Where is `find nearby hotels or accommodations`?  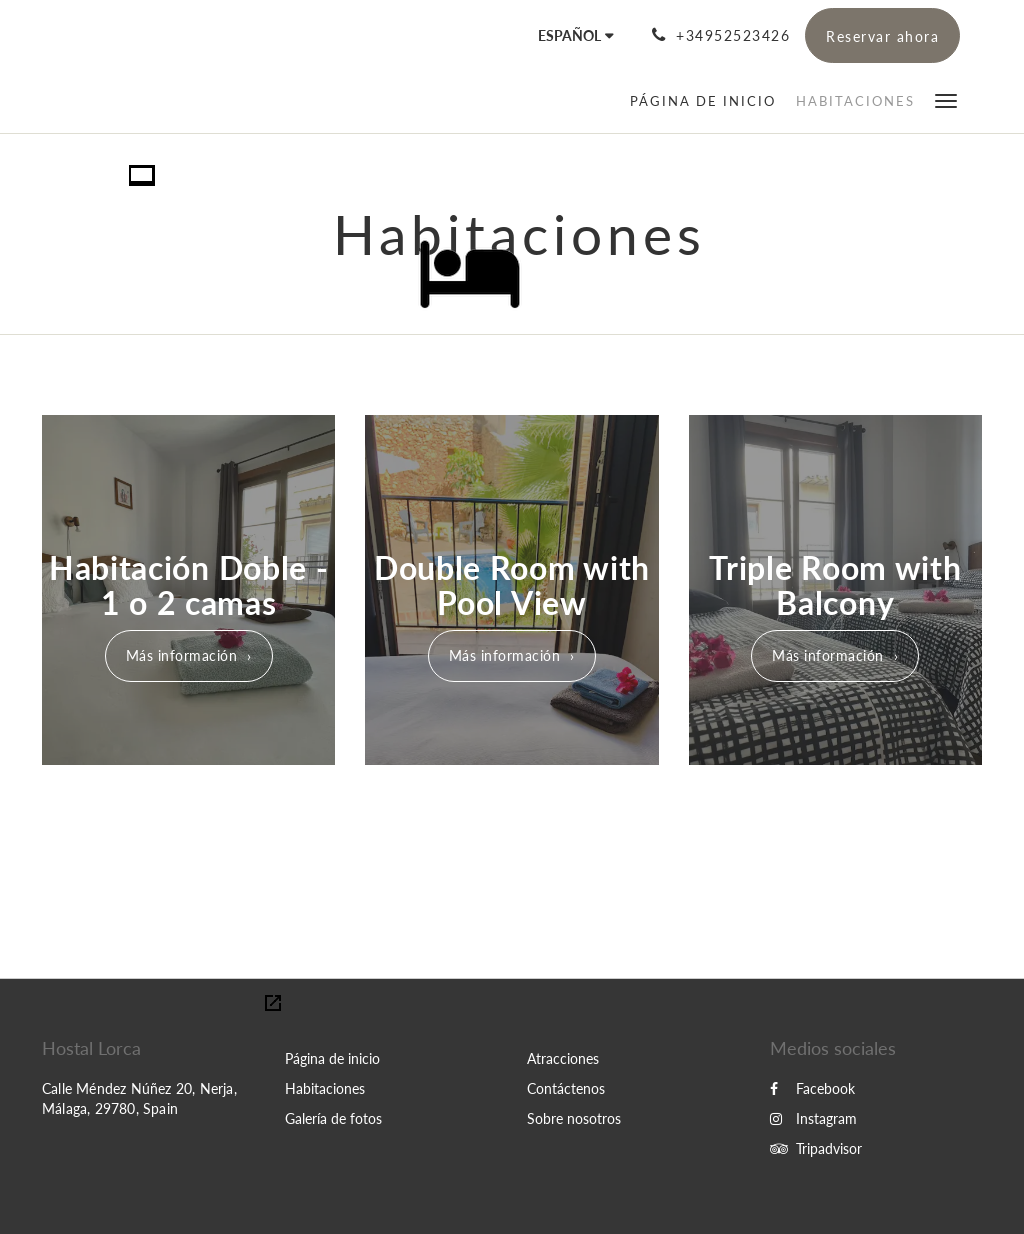 find nearby hotels or accommodations is located at coordinates (470, 272).